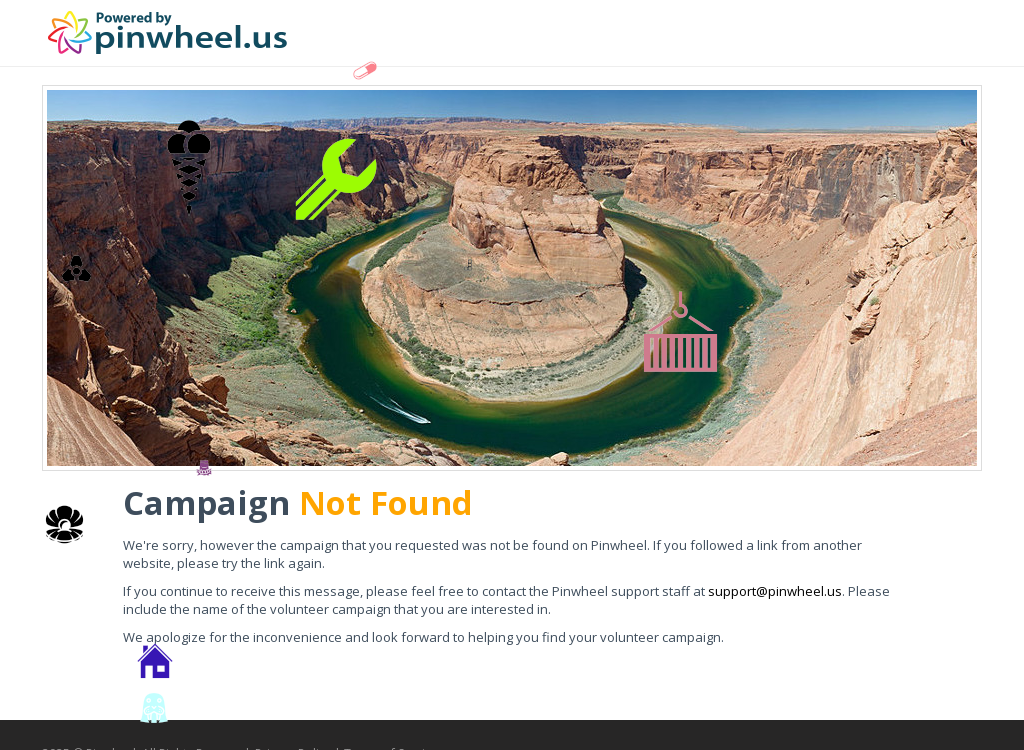 The image size is (1024, 750). I want to click on indicates nuclear or reactor system status, so click(76, 268).